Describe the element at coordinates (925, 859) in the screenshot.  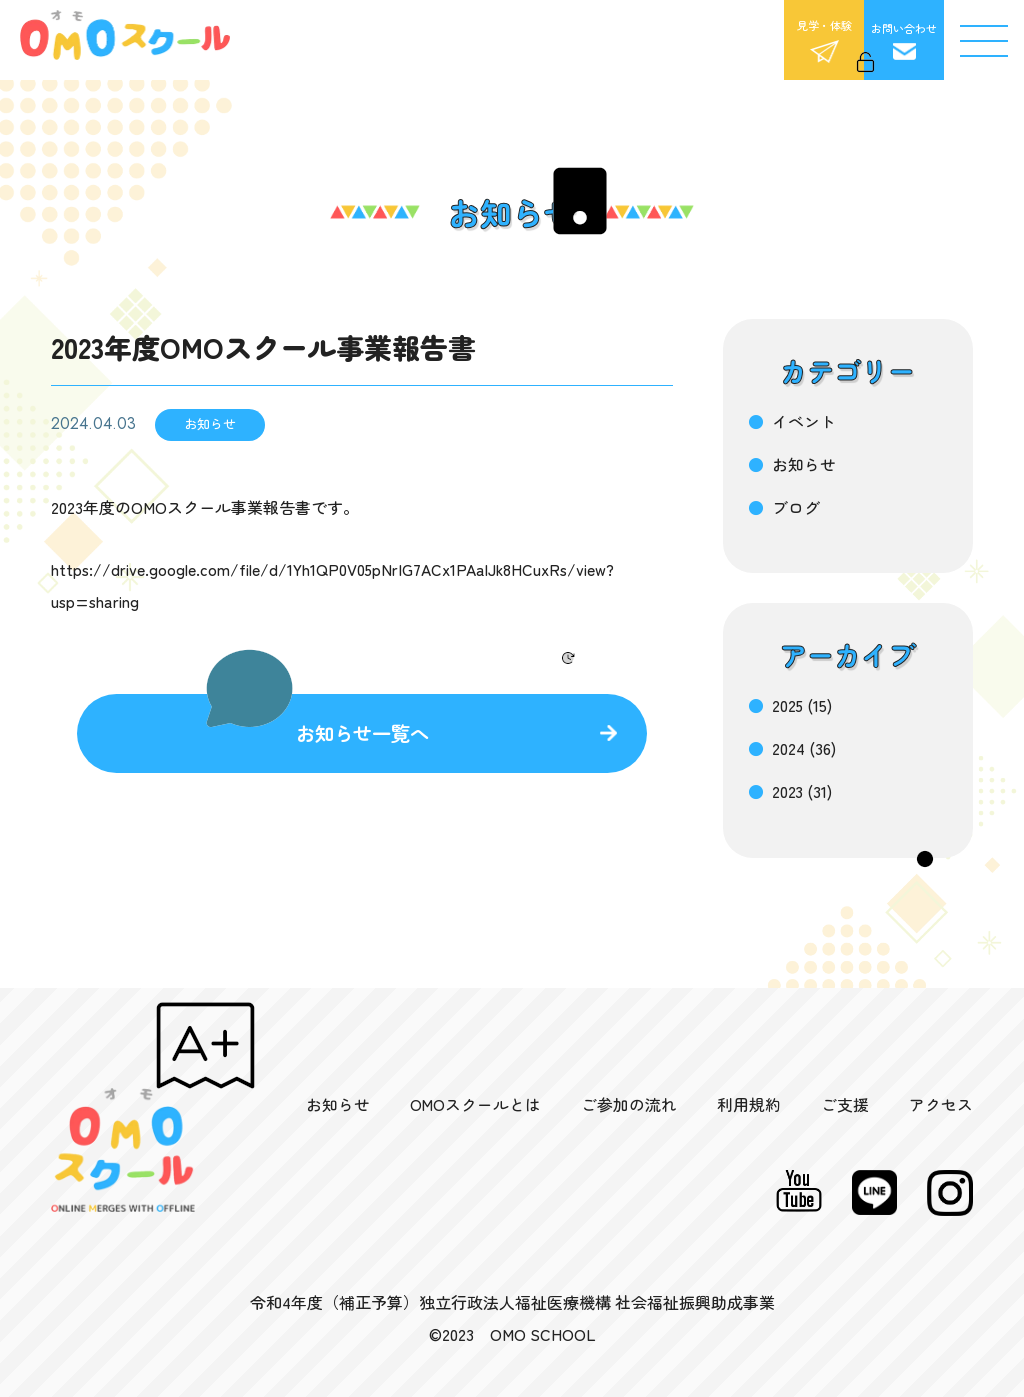
I see `indicates an unread notification or new item` at that location.